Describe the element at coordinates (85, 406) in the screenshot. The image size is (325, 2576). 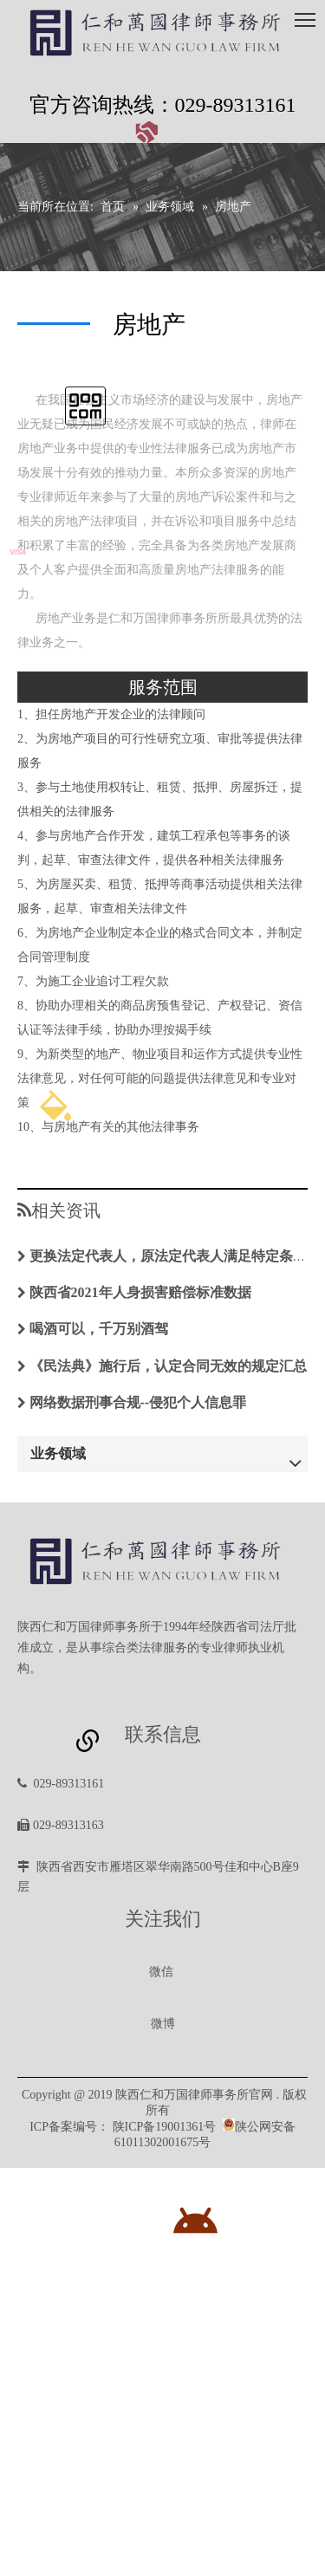
I see `visit the GOG.com game store` at that location.